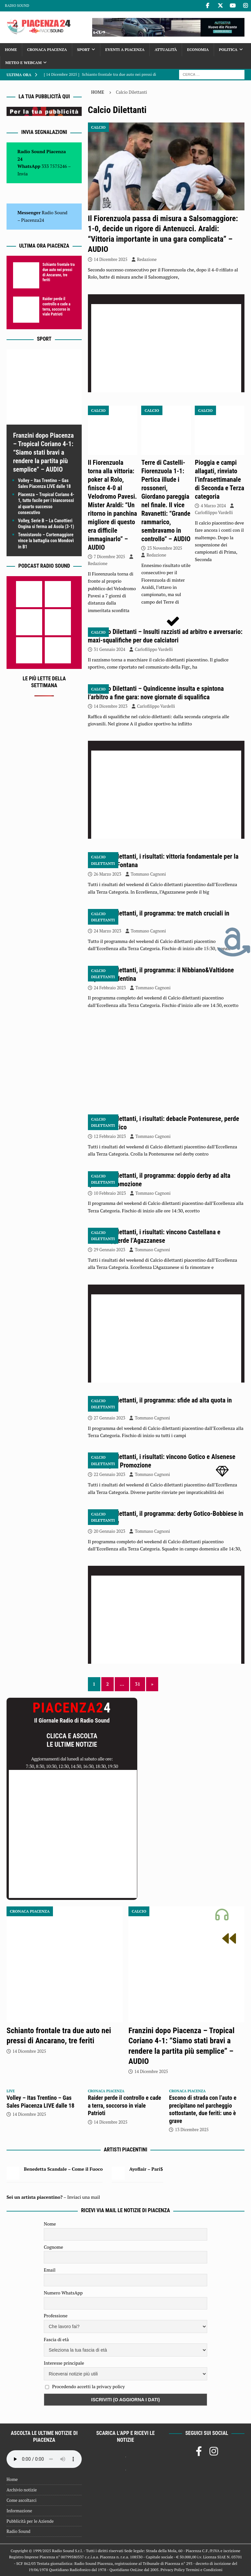  I want to click on confirm or submit an action, so click(173, 621).